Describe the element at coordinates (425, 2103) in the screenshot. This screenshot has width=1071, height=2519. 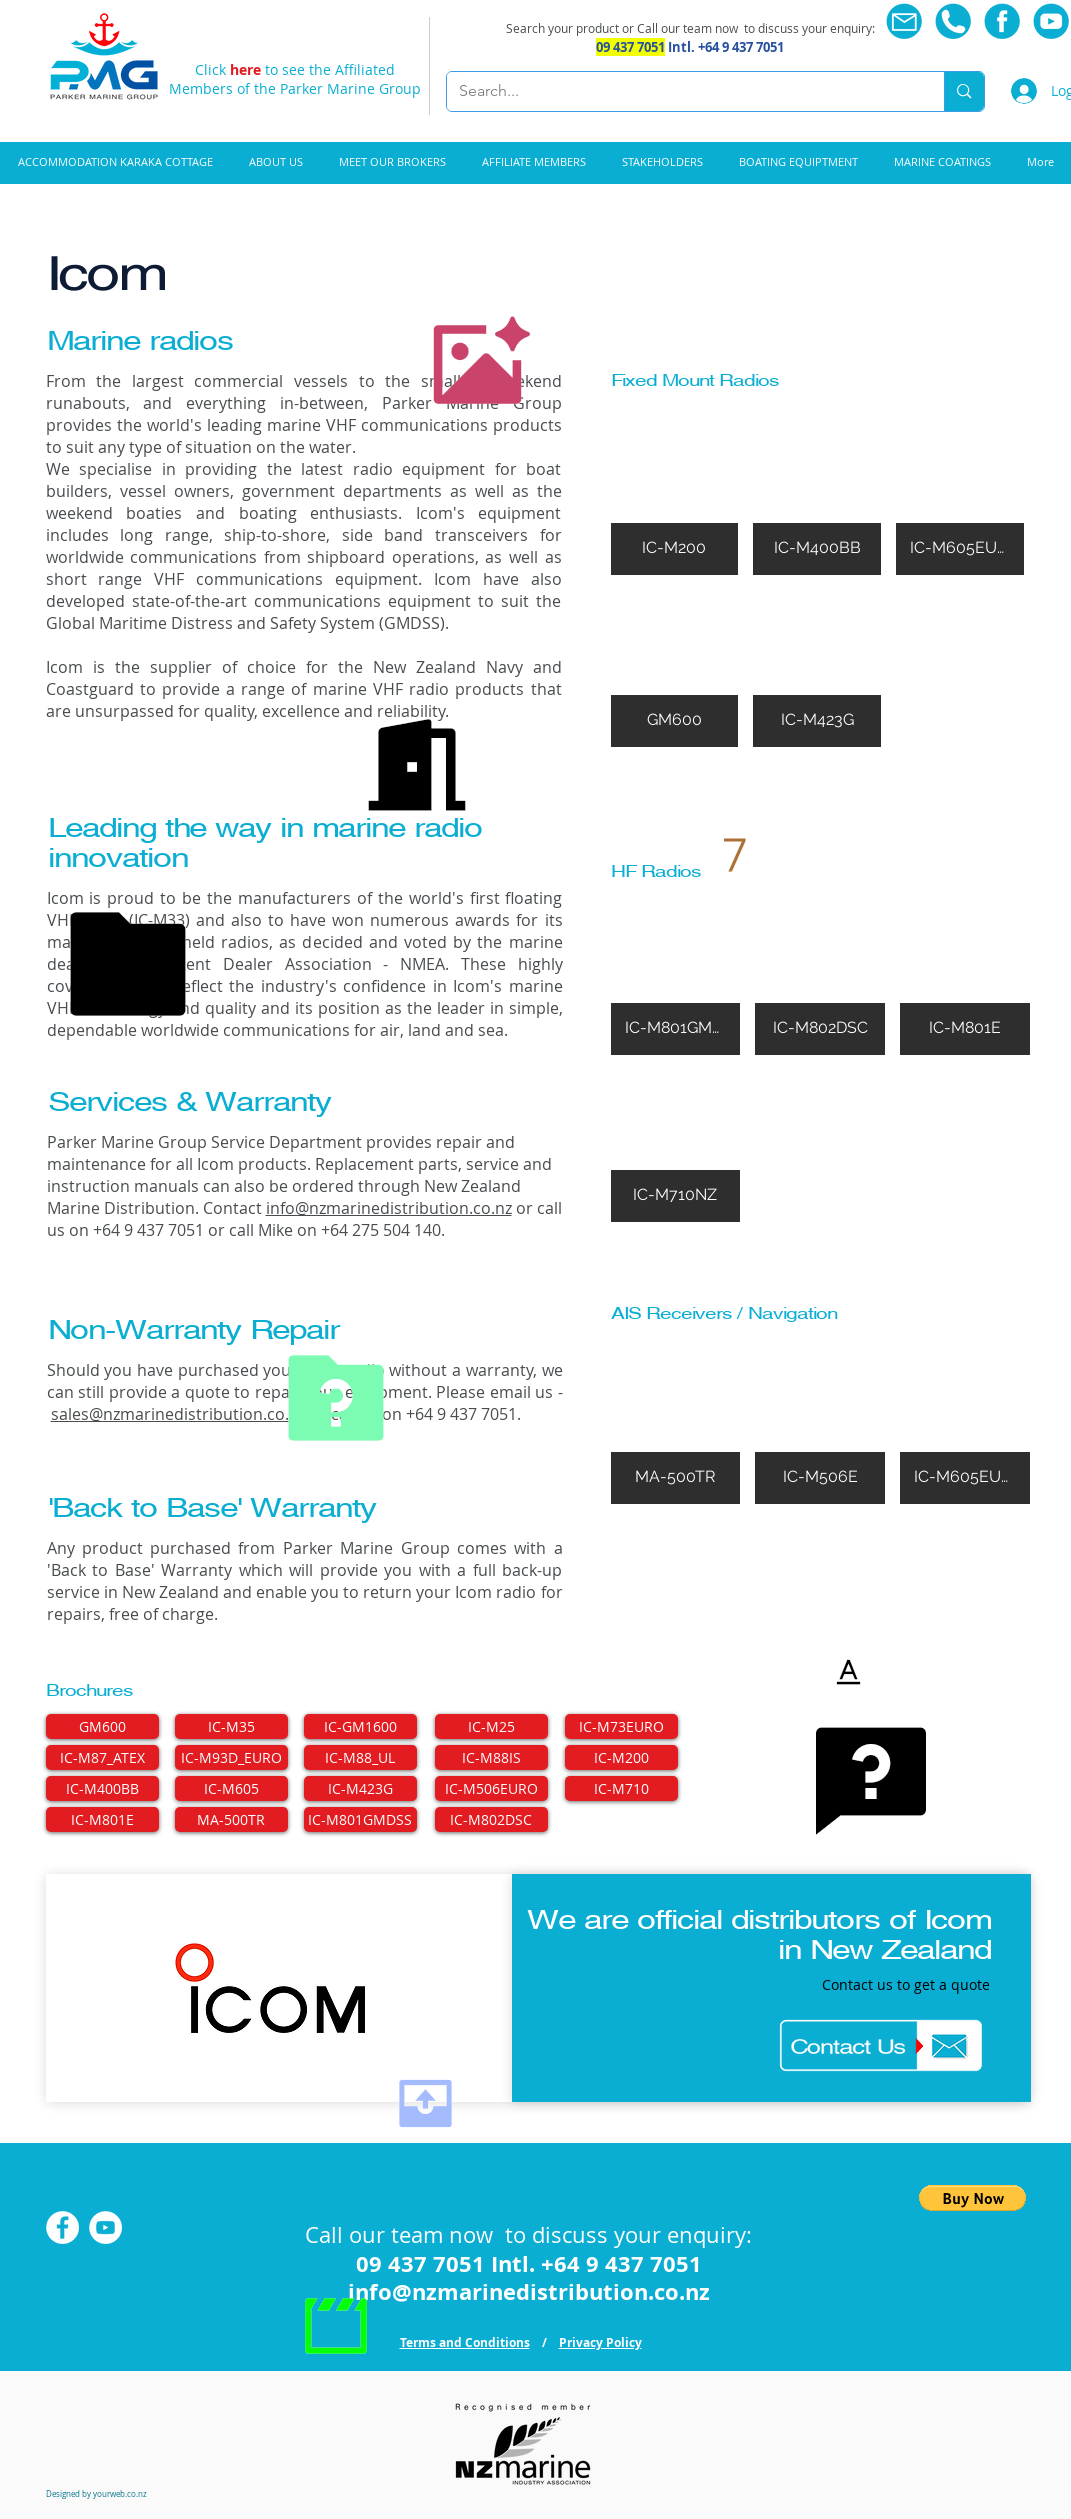
I see `export or upload a file` at that location.